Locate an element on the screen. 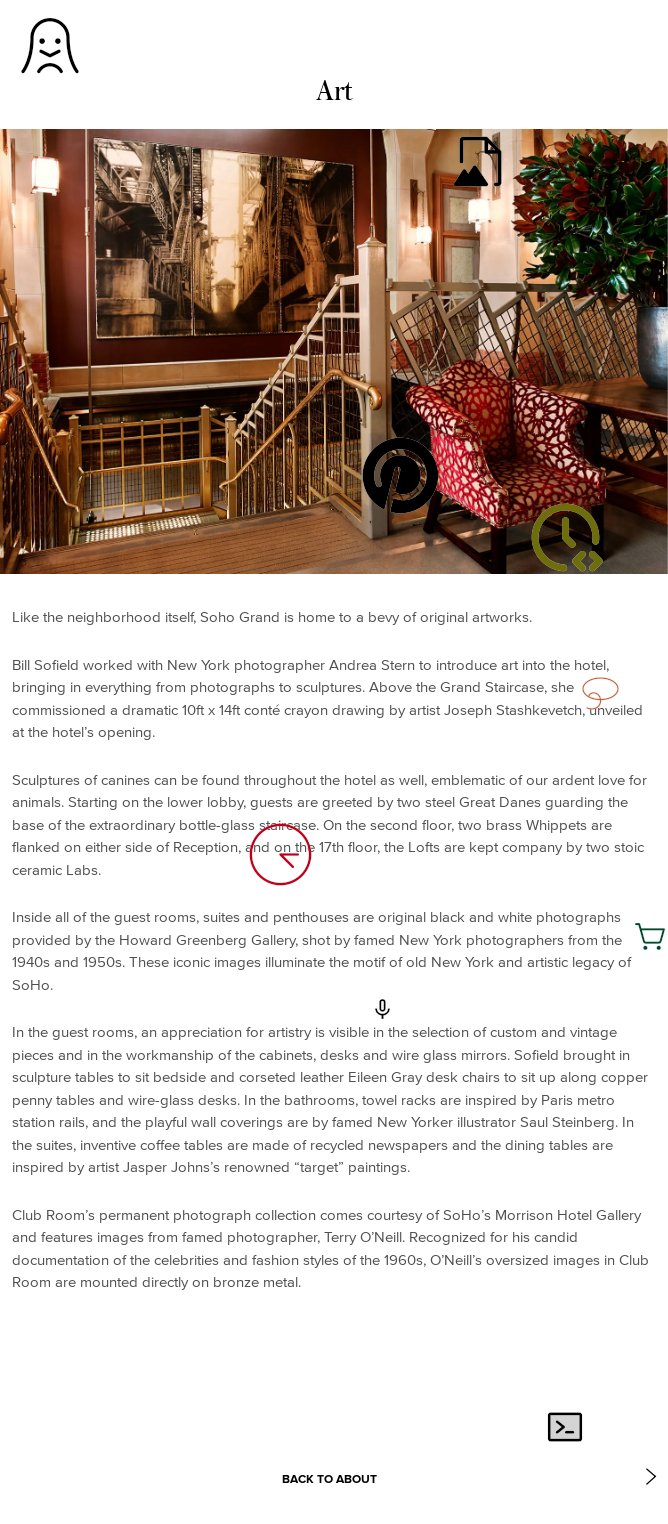 The width and height of the screenshot is (668, 1524). view image file is located at coordinates (480, 161).